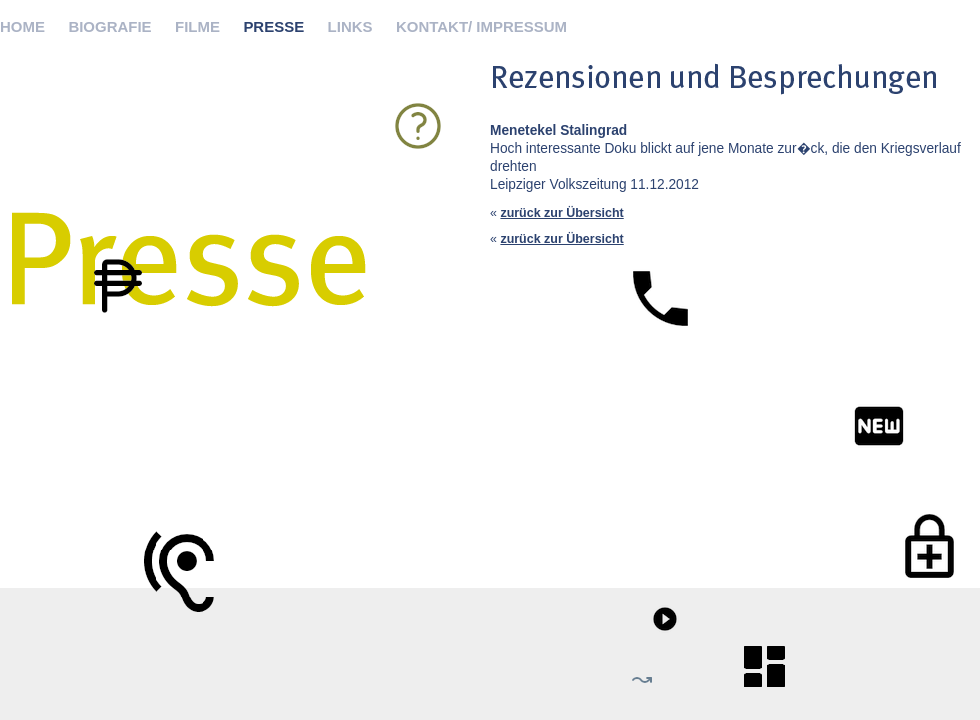 This screenshot has height=720, width=980. Describe the element at coordinates (764, 666) in the screenshot. I see `access the dashboard overview` at that location.